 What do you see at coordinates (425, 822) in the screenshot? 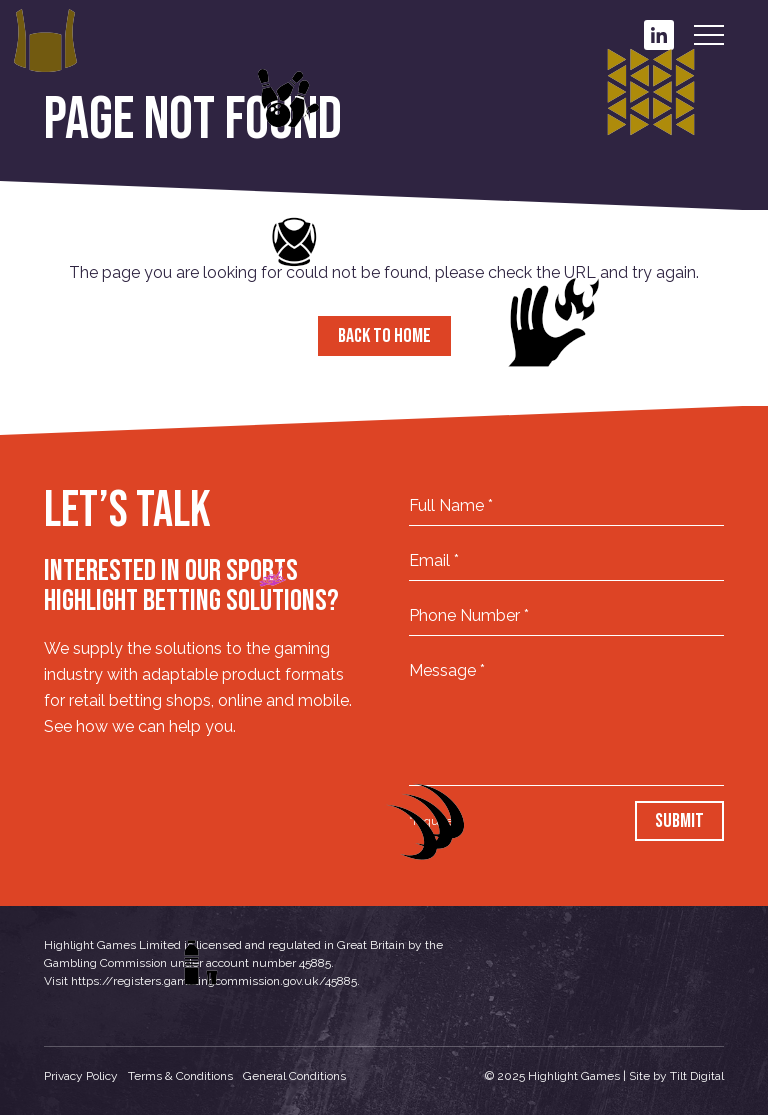
I see `attack or slash action in a game` at bounding box center [425, 822].